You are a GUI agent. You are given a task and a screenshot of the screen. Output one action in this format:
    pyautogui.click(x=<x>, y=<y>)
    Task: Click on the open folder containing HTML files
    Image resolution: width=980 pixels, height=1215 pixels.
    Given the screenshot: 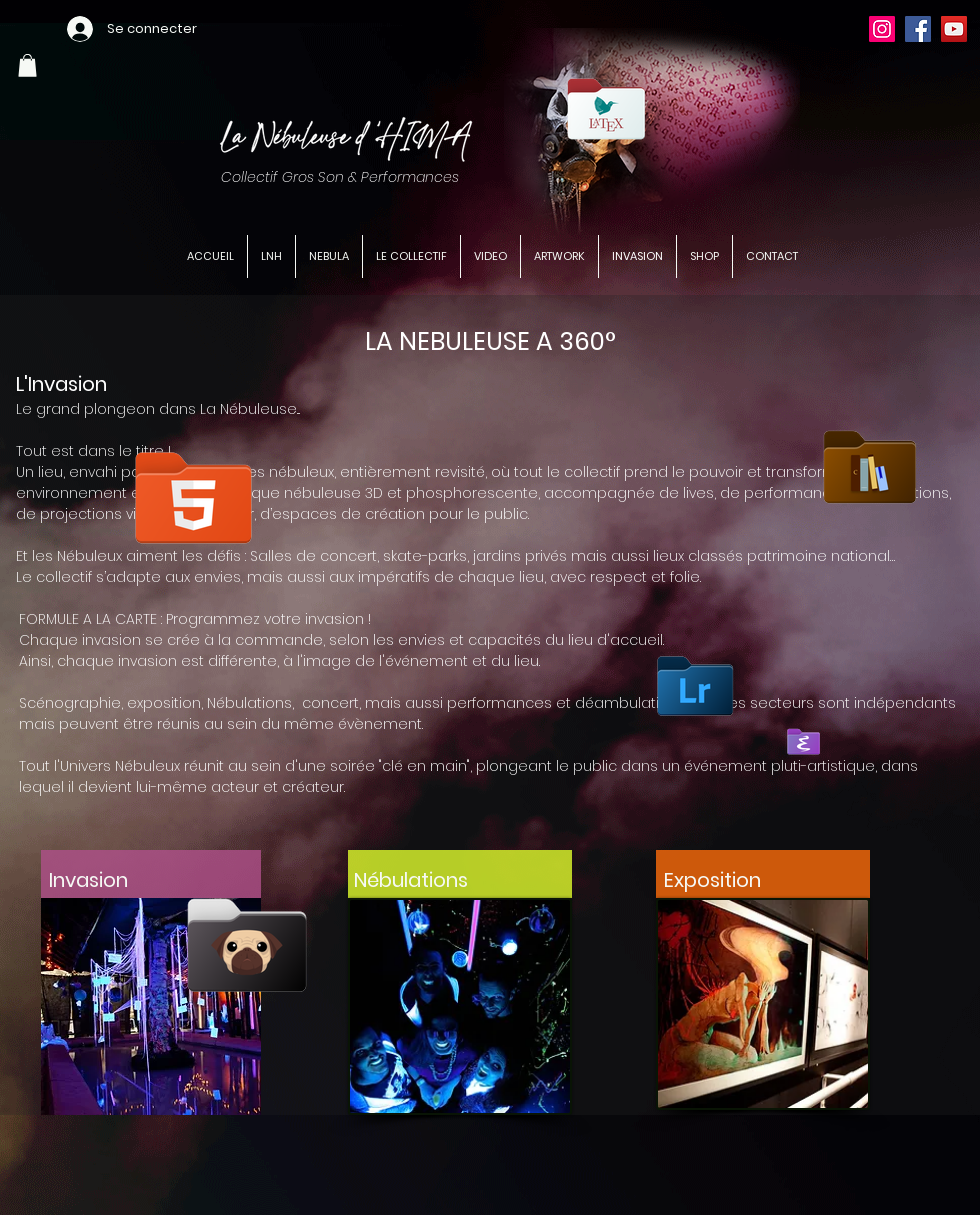 What is the action you would take?
    pyautogui.click(x=193, y=501)
    